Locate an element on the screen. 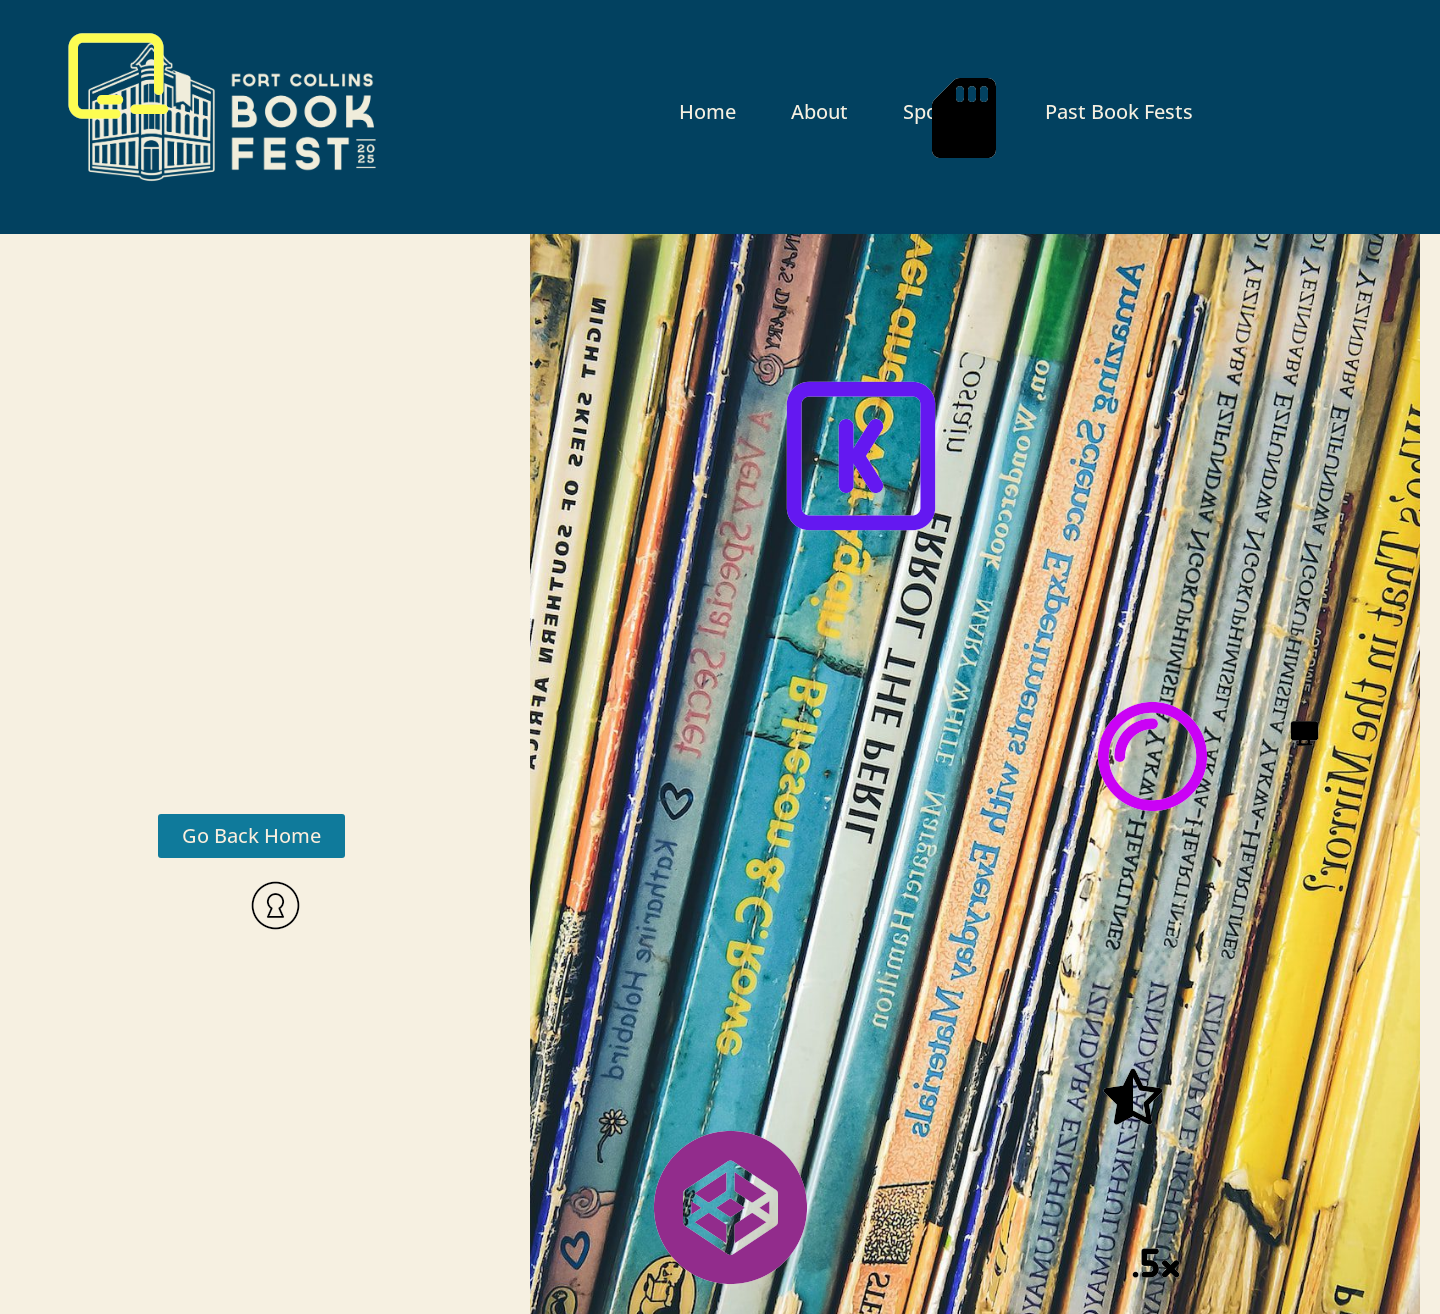  access external storage or sd card is located at coordinates (964, 118).